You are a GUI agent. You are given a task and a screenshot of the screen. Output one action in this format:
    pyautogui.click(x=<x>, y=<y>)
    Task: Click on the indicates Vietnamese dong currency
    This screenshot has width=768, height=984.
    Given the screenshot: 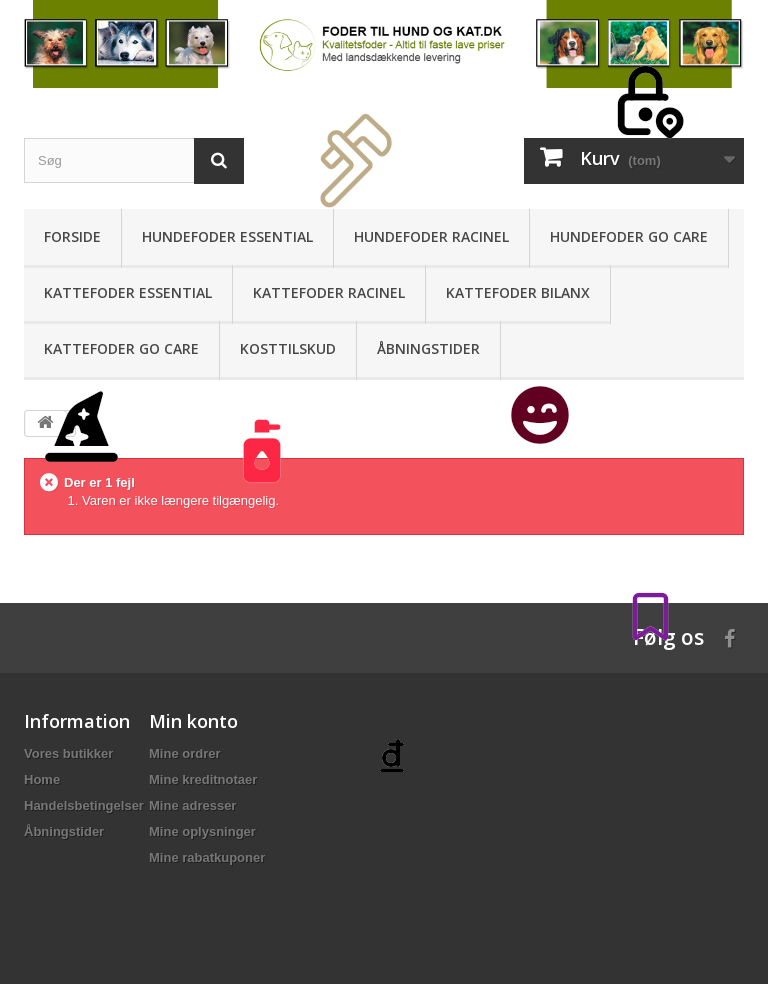 What is the action you would take?
    pyautogui.click(x=392, y=756)
    